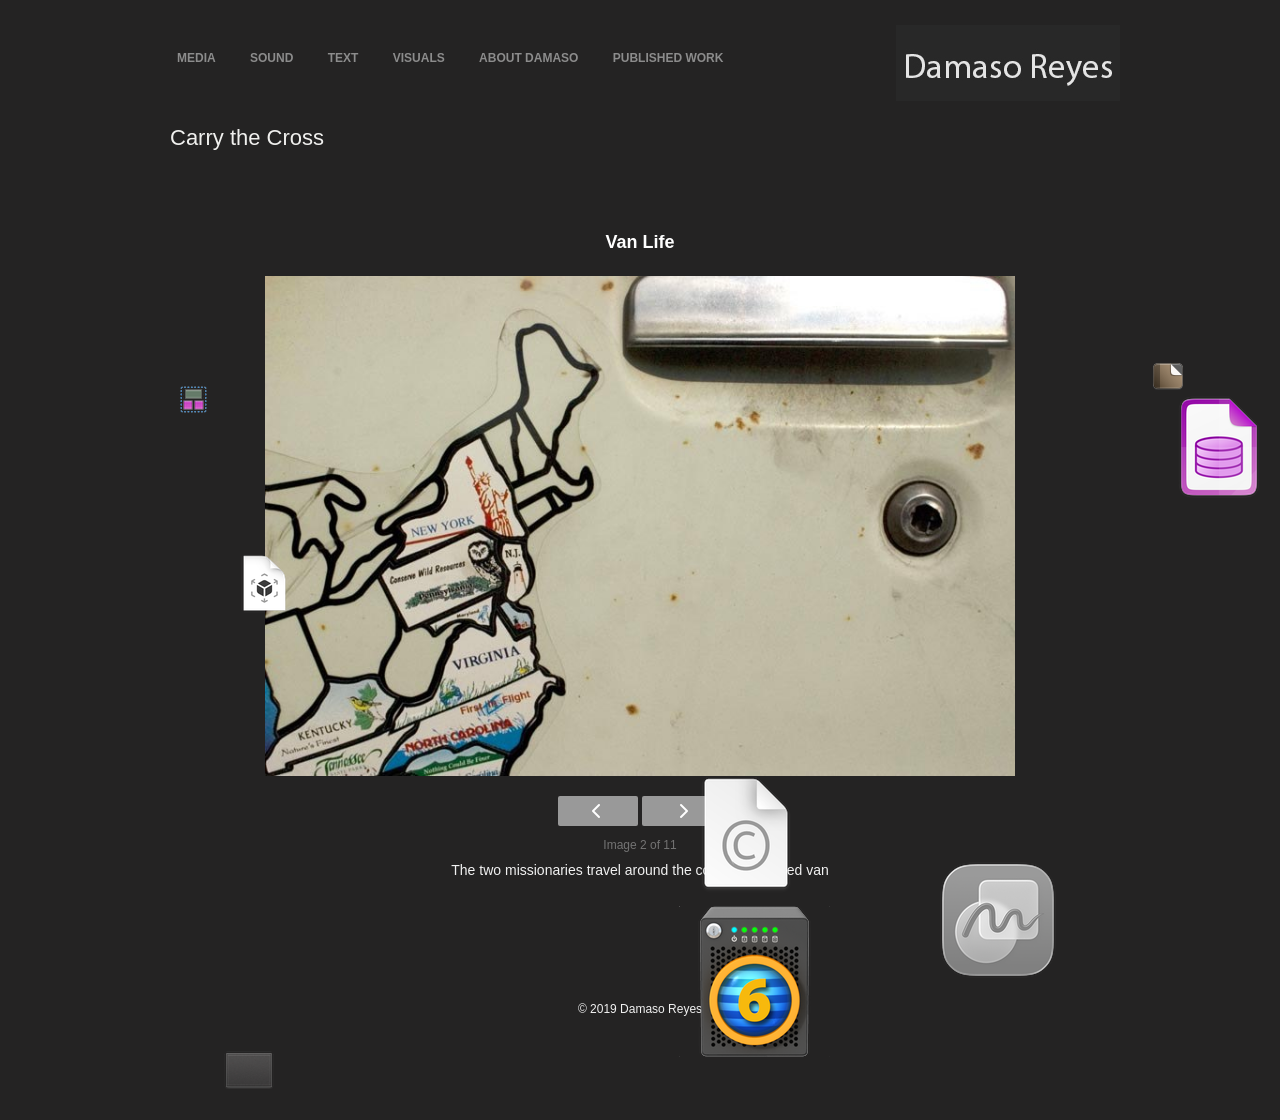 This screenshot has width=1280, height=1120. I want to click on libreoffice base database file, so click(1219, 447).